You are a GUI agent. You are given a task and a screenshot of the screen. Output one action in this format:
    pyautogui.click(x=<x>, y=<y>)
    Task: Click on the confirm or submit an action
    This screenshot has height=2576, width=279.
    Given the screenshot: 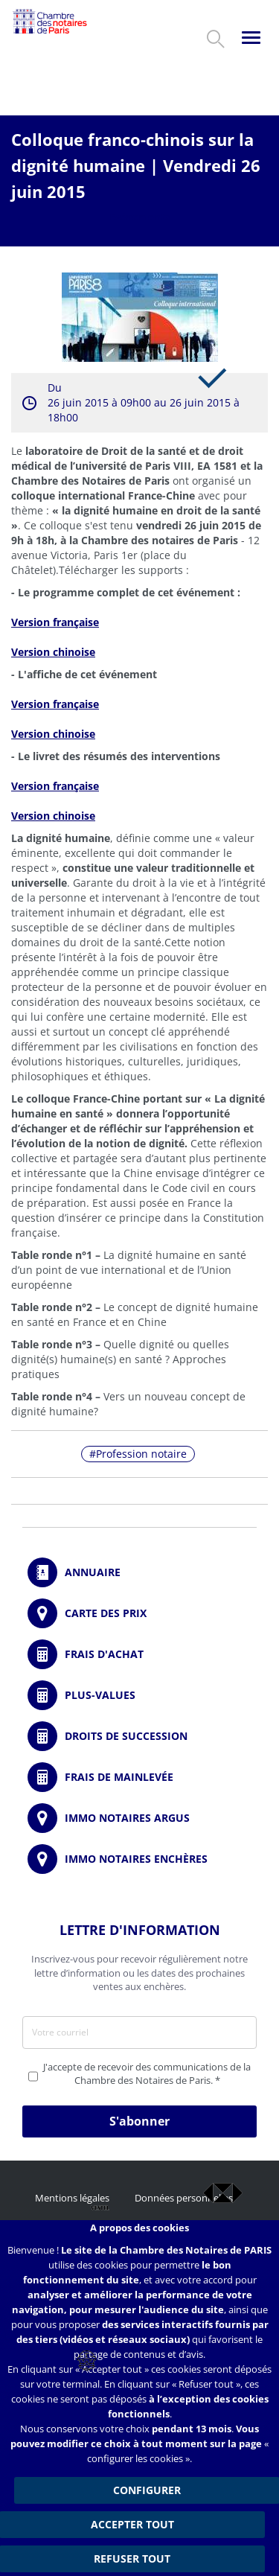 What is the action you would take?
    pyautogui.click(x=212, y=378)
    